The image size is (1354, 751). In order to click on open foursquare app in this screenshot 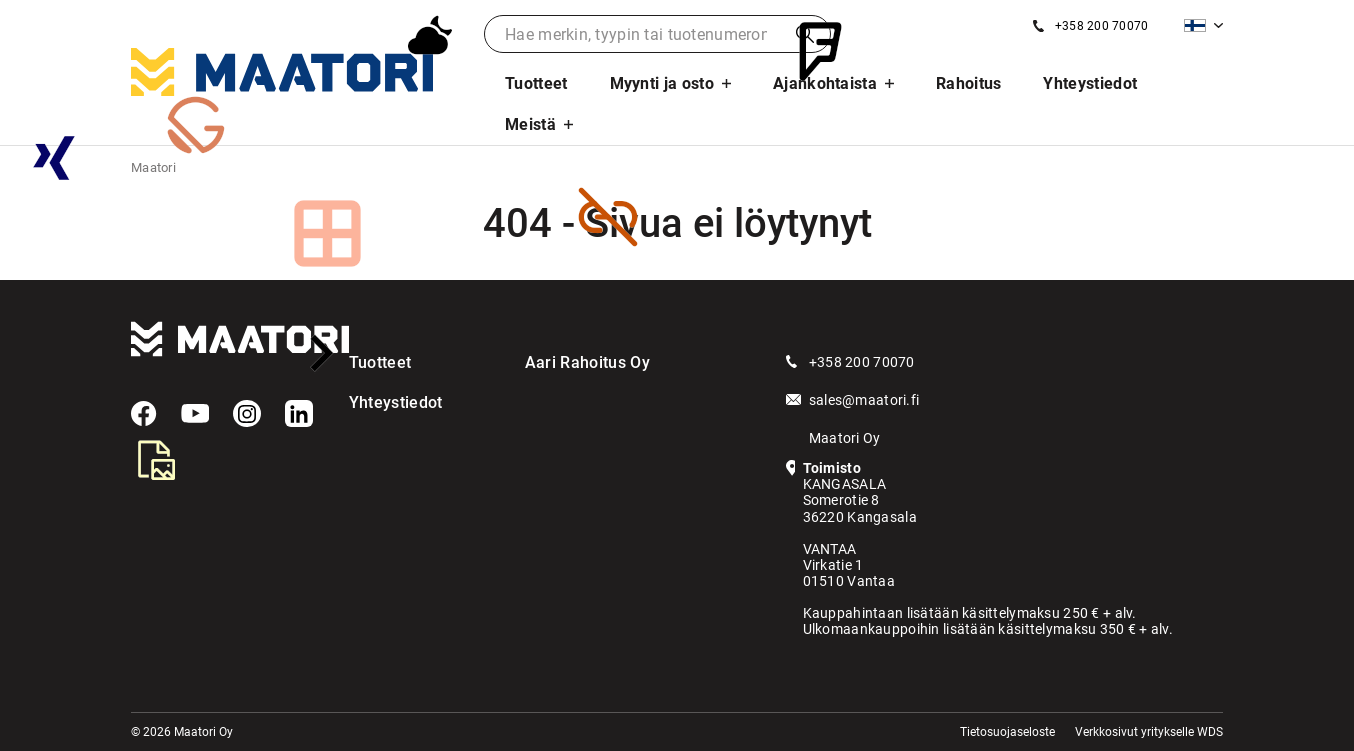, I will do `click(820, 51)`.